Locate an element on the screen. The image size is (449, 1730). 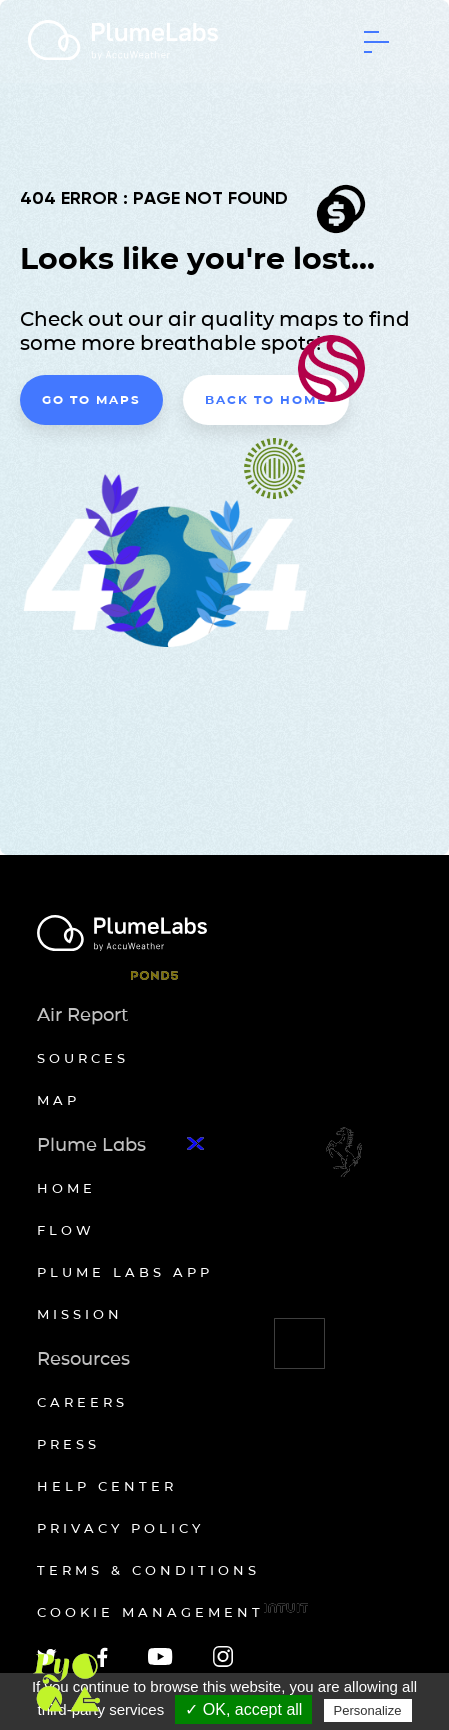
open prezi presentation software is located at coordinates (274, 468).